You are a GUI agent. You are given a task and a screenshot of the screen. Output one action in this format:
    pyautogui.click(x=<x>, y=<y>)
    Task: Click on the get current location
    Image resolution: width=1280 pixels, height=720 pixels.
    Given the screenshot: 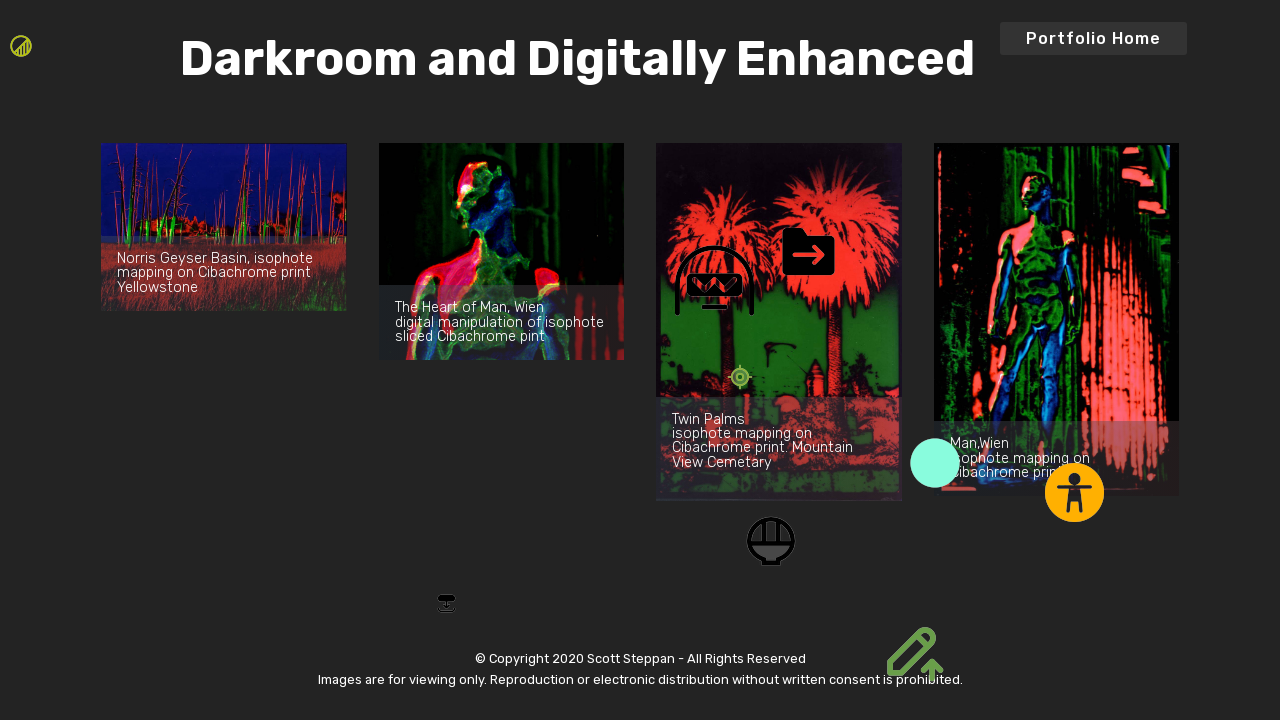 What is the action you would take?
    pyautogui.click(x=740, y=377)
    